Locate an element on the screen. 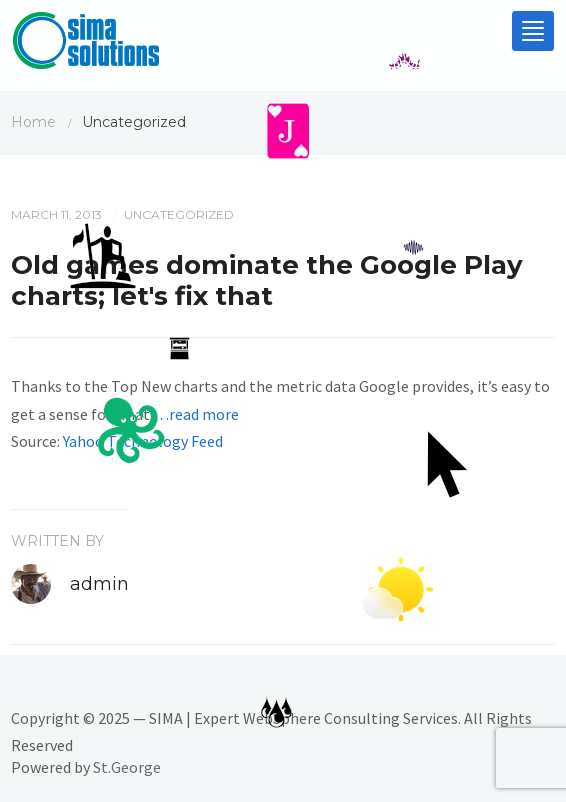 The image size is (566, 802). indicates humidity or moisture level is located at coordinates (276, 712).